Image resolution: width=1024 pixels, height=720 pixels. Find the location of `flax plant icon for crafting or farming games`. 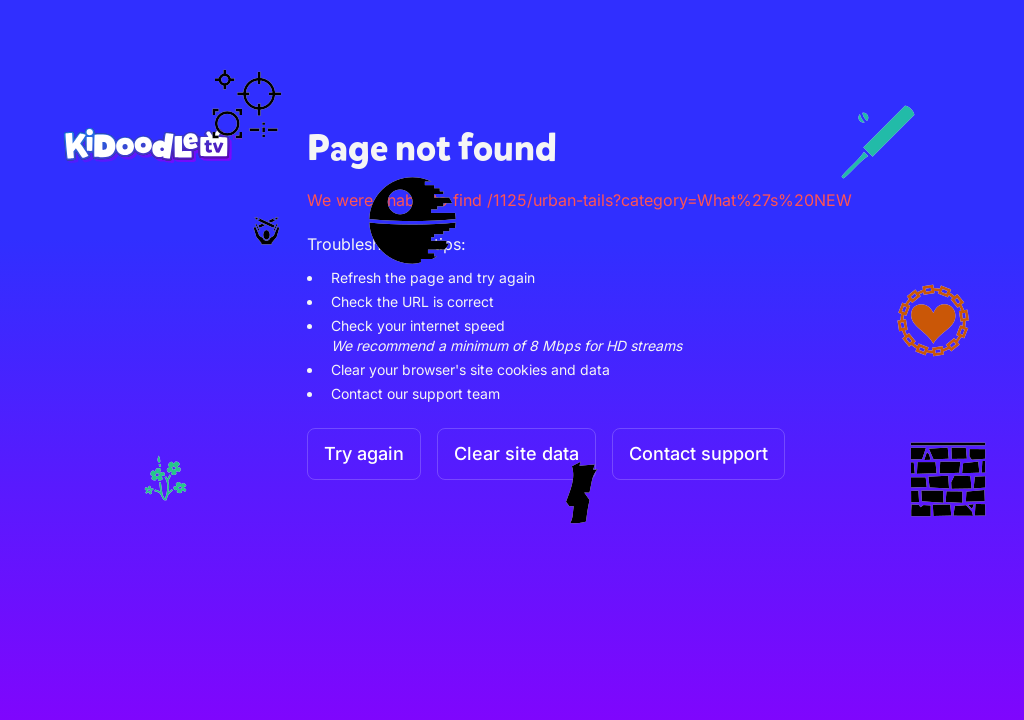

flax plant icon for crafting or farming games is located at coordinates (165, 477).